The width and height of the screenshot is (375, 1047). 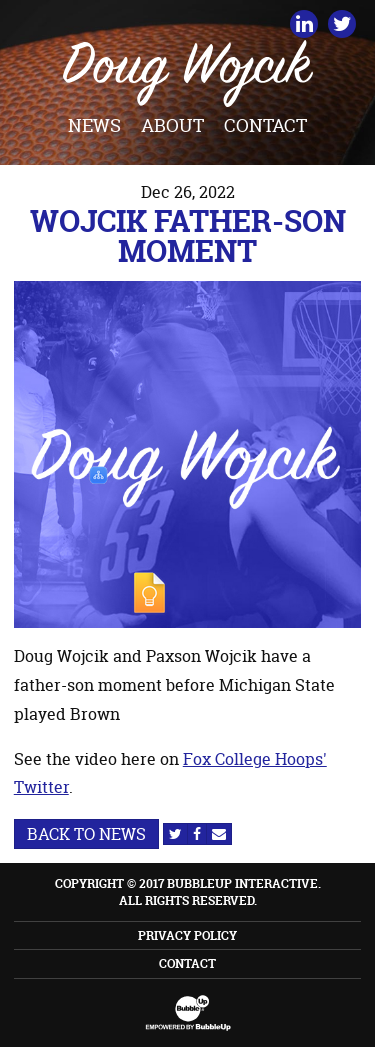 I want to click on access network connection settings, so click(x=98, y=475).